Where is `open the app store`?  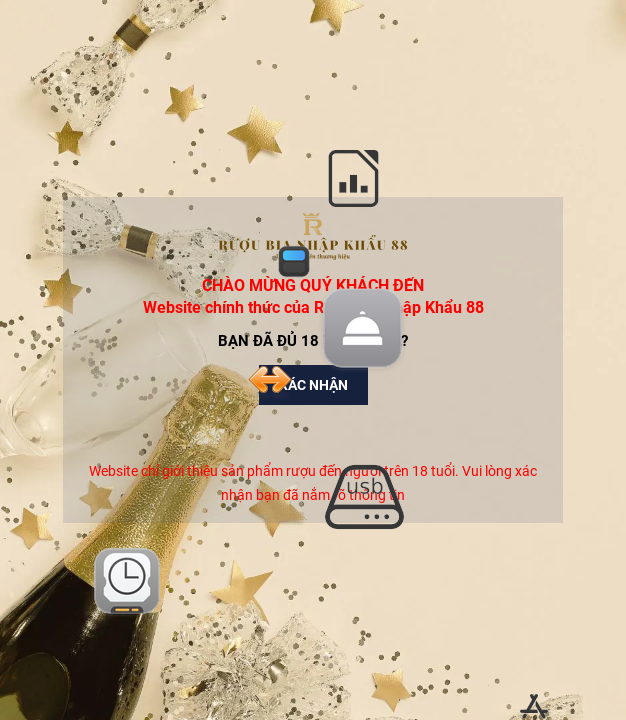
open the app store is located at coordinates (534, 706).